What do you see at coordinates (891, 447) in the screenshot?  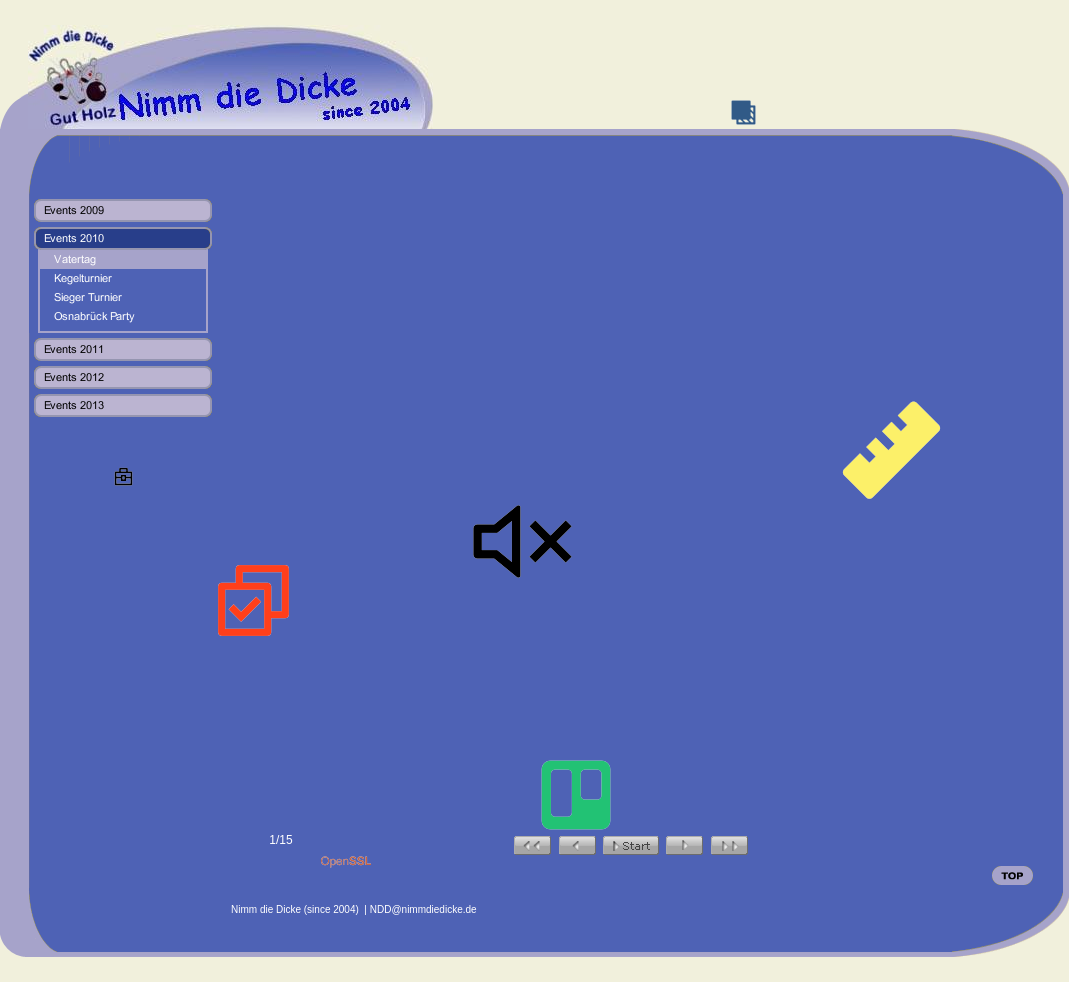 I see `access measurement or ruler tool` at bounding box center [891, 447].